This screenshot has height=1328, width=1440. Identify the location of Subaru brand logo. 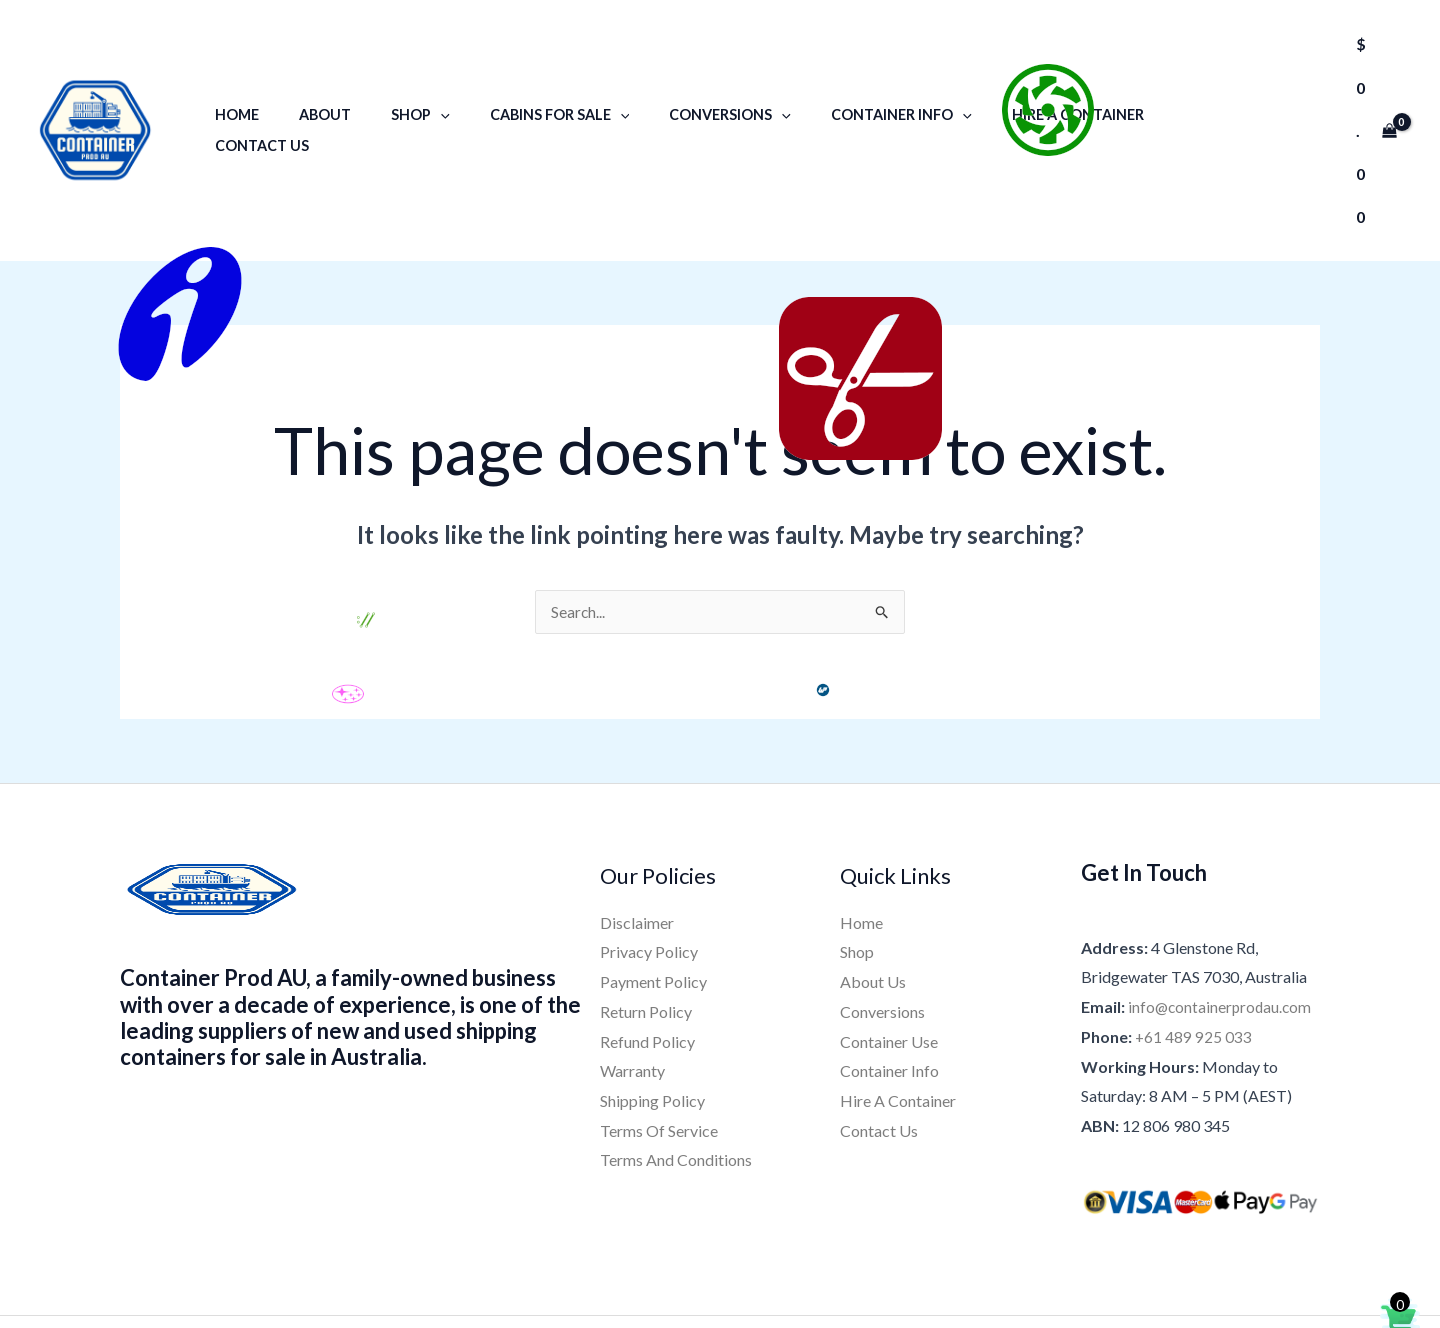
(348, 694).